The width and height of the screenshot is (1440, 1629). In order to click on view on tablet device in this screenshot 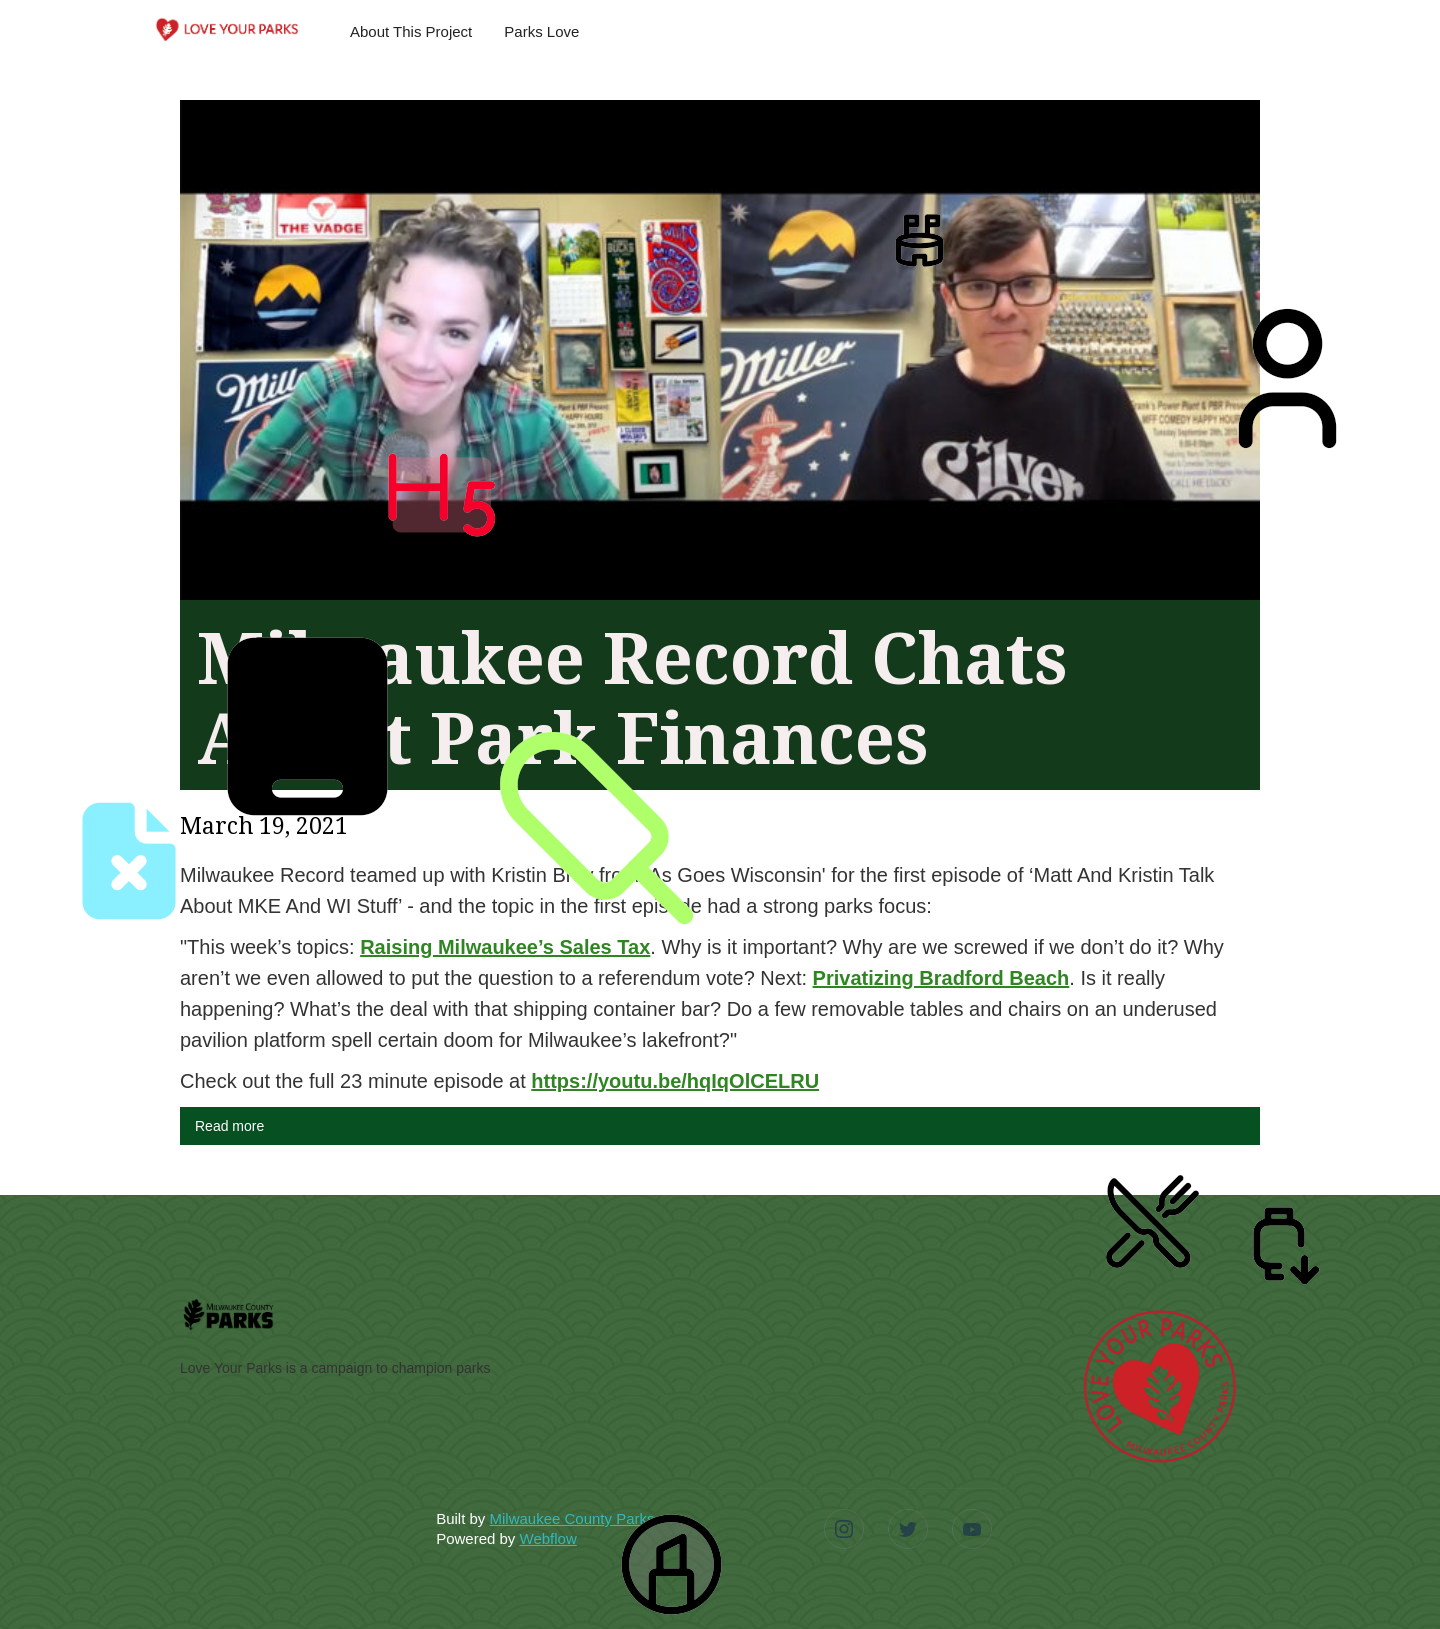, I will do `click(307, 726)`.